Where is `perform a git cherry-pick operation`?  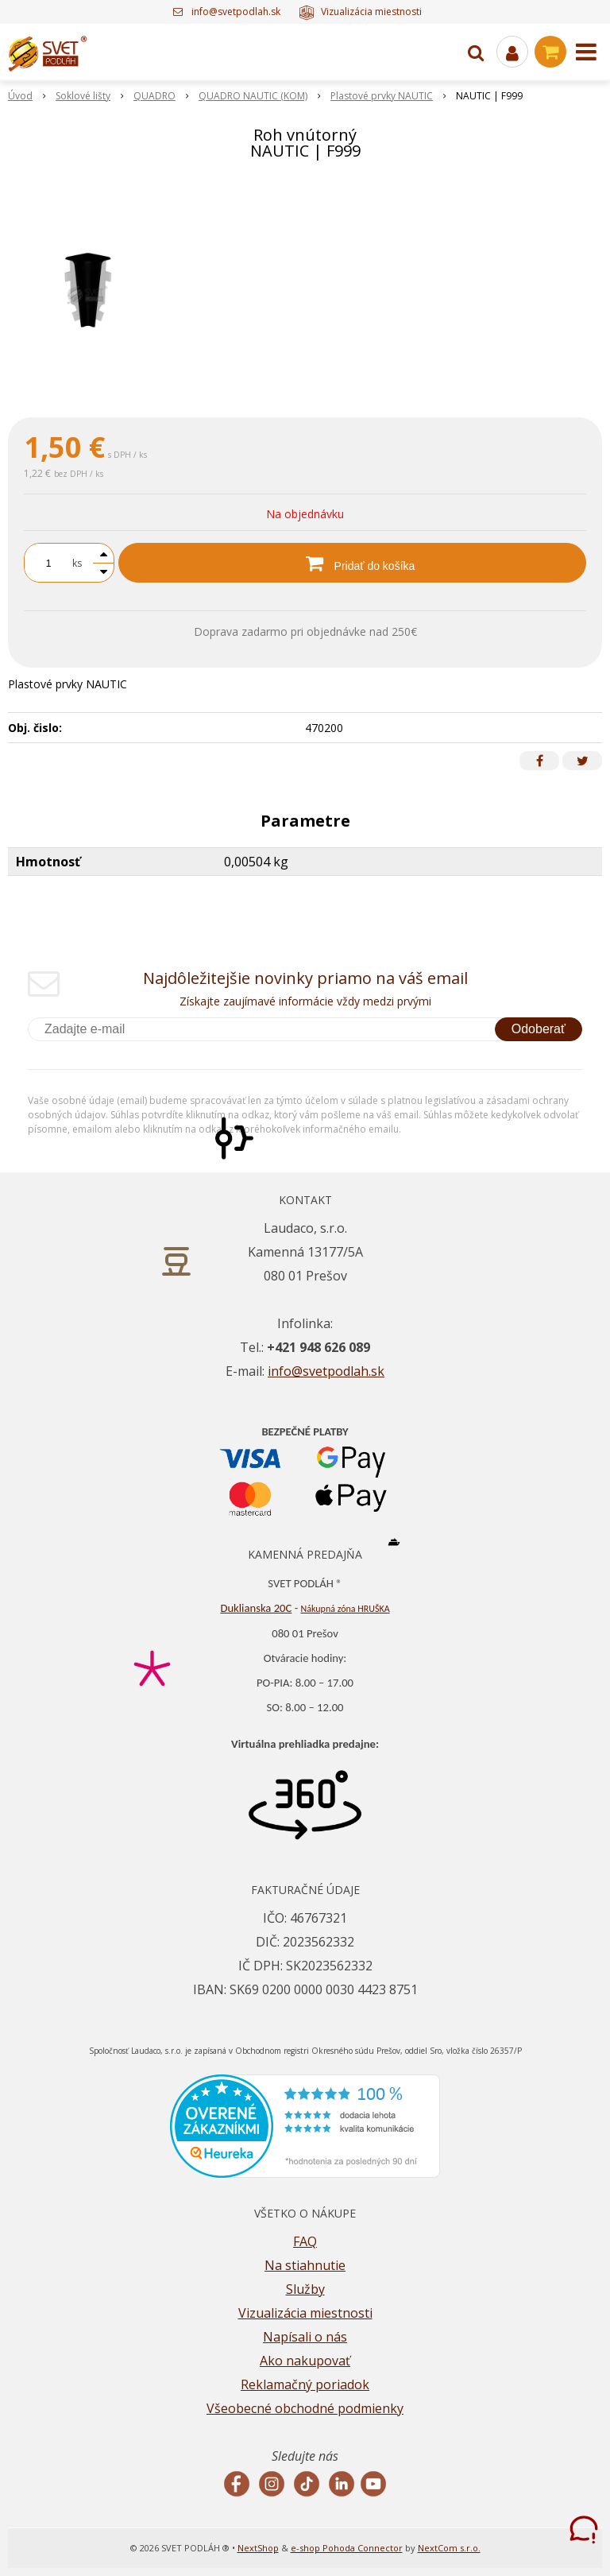
perform a git cherry-pick operation is located at coordinates (234, 1138).